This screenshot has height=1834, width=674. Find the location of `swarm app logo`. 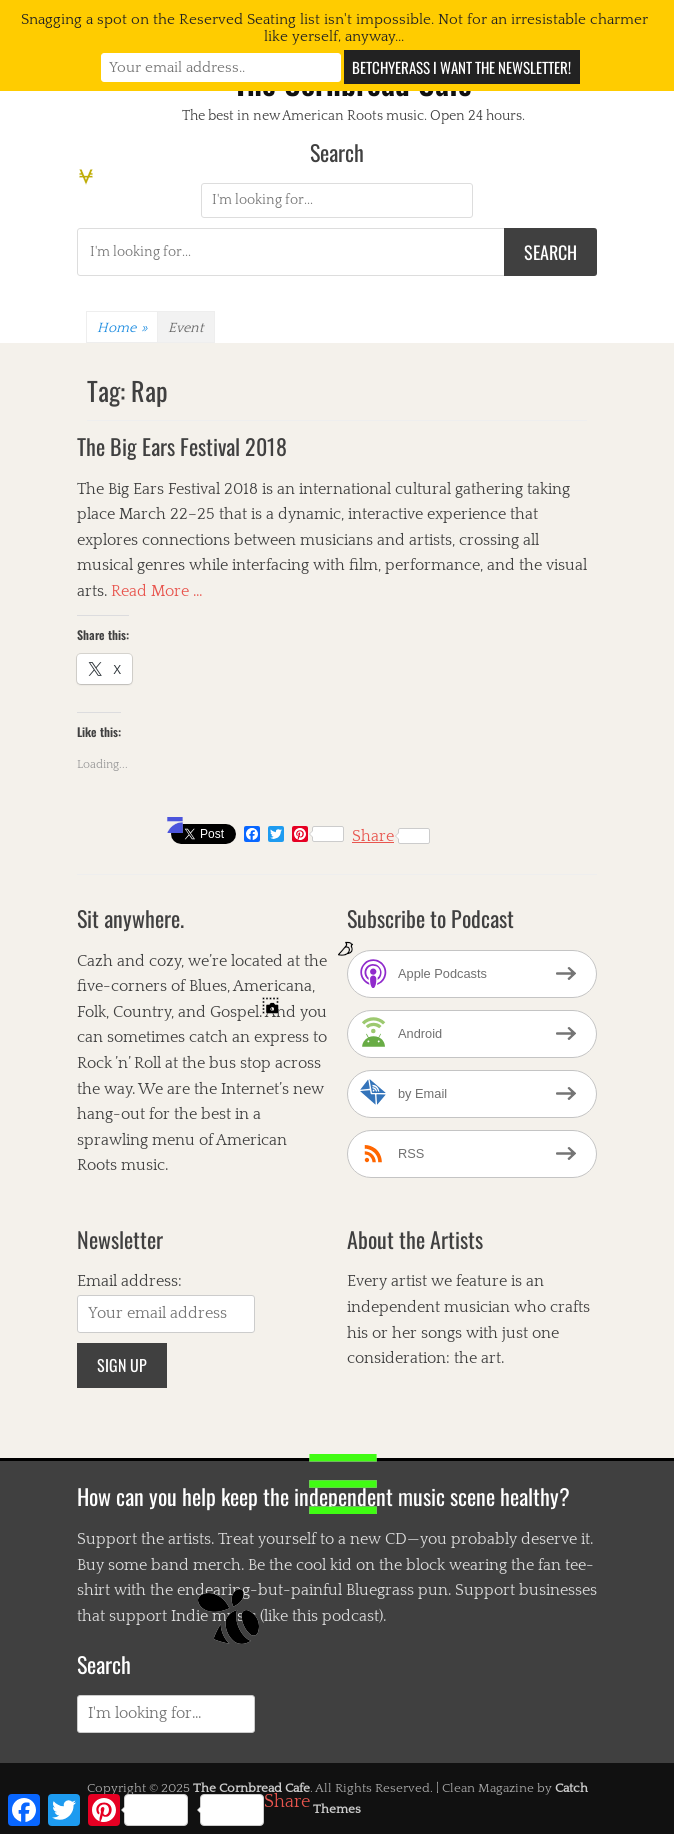

swarm app logo is located at coordinates (228, 1616).